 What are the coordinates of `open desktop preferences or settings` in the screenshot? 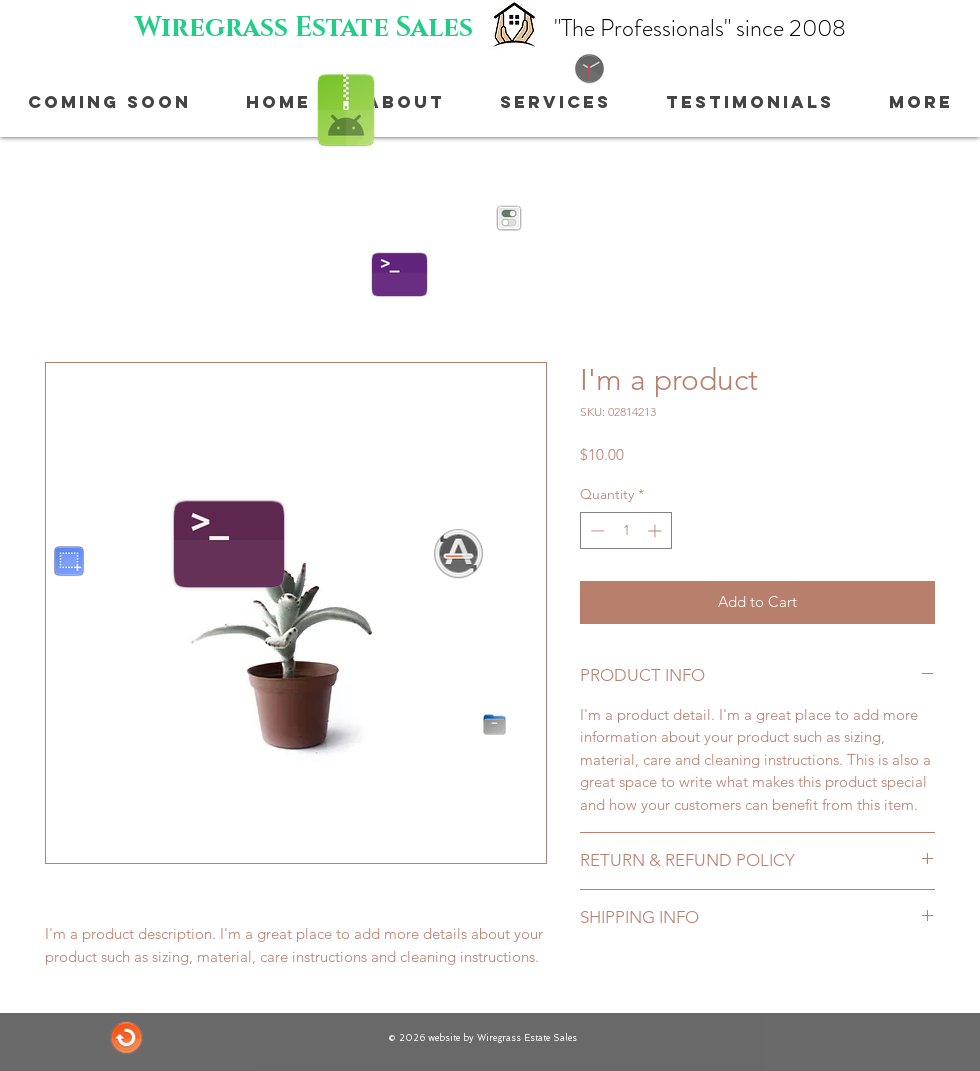 It's located at (509, 218).